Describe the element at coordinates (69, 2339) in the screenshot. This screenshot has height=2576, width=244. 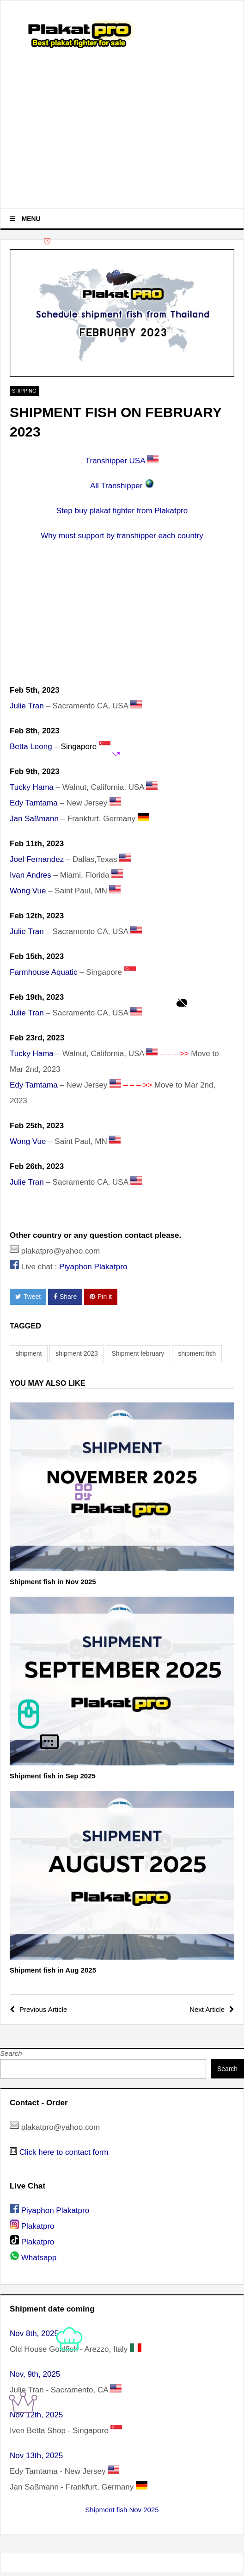
I see `browse recipes or cooking content` at that location.